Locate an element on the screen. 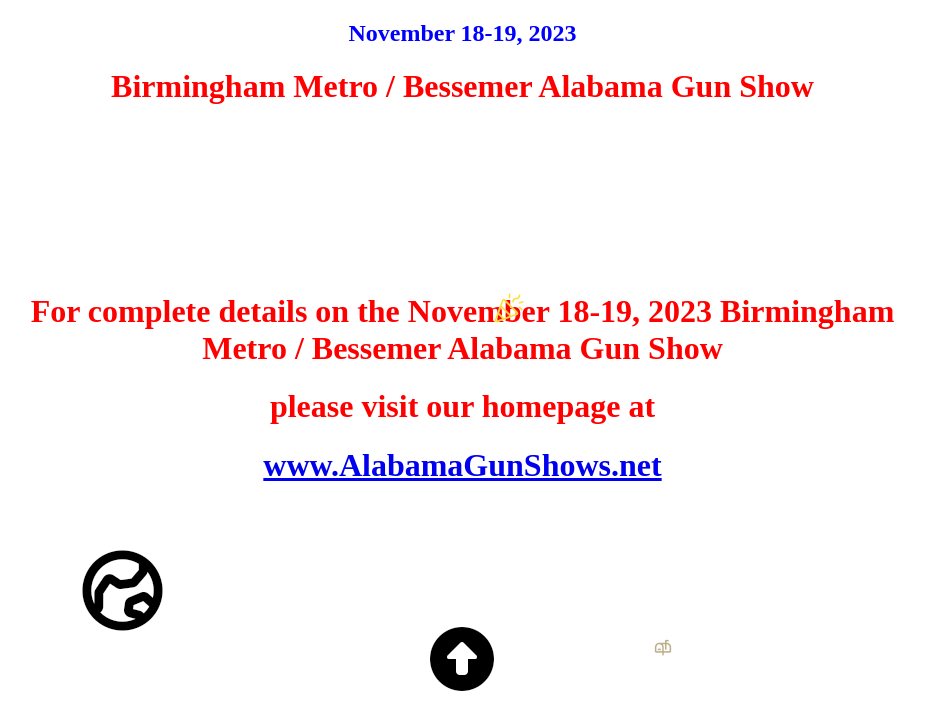 This screenshot has width=925, height=720. access your mailbox or inbox is located at coordinates (663, 648).